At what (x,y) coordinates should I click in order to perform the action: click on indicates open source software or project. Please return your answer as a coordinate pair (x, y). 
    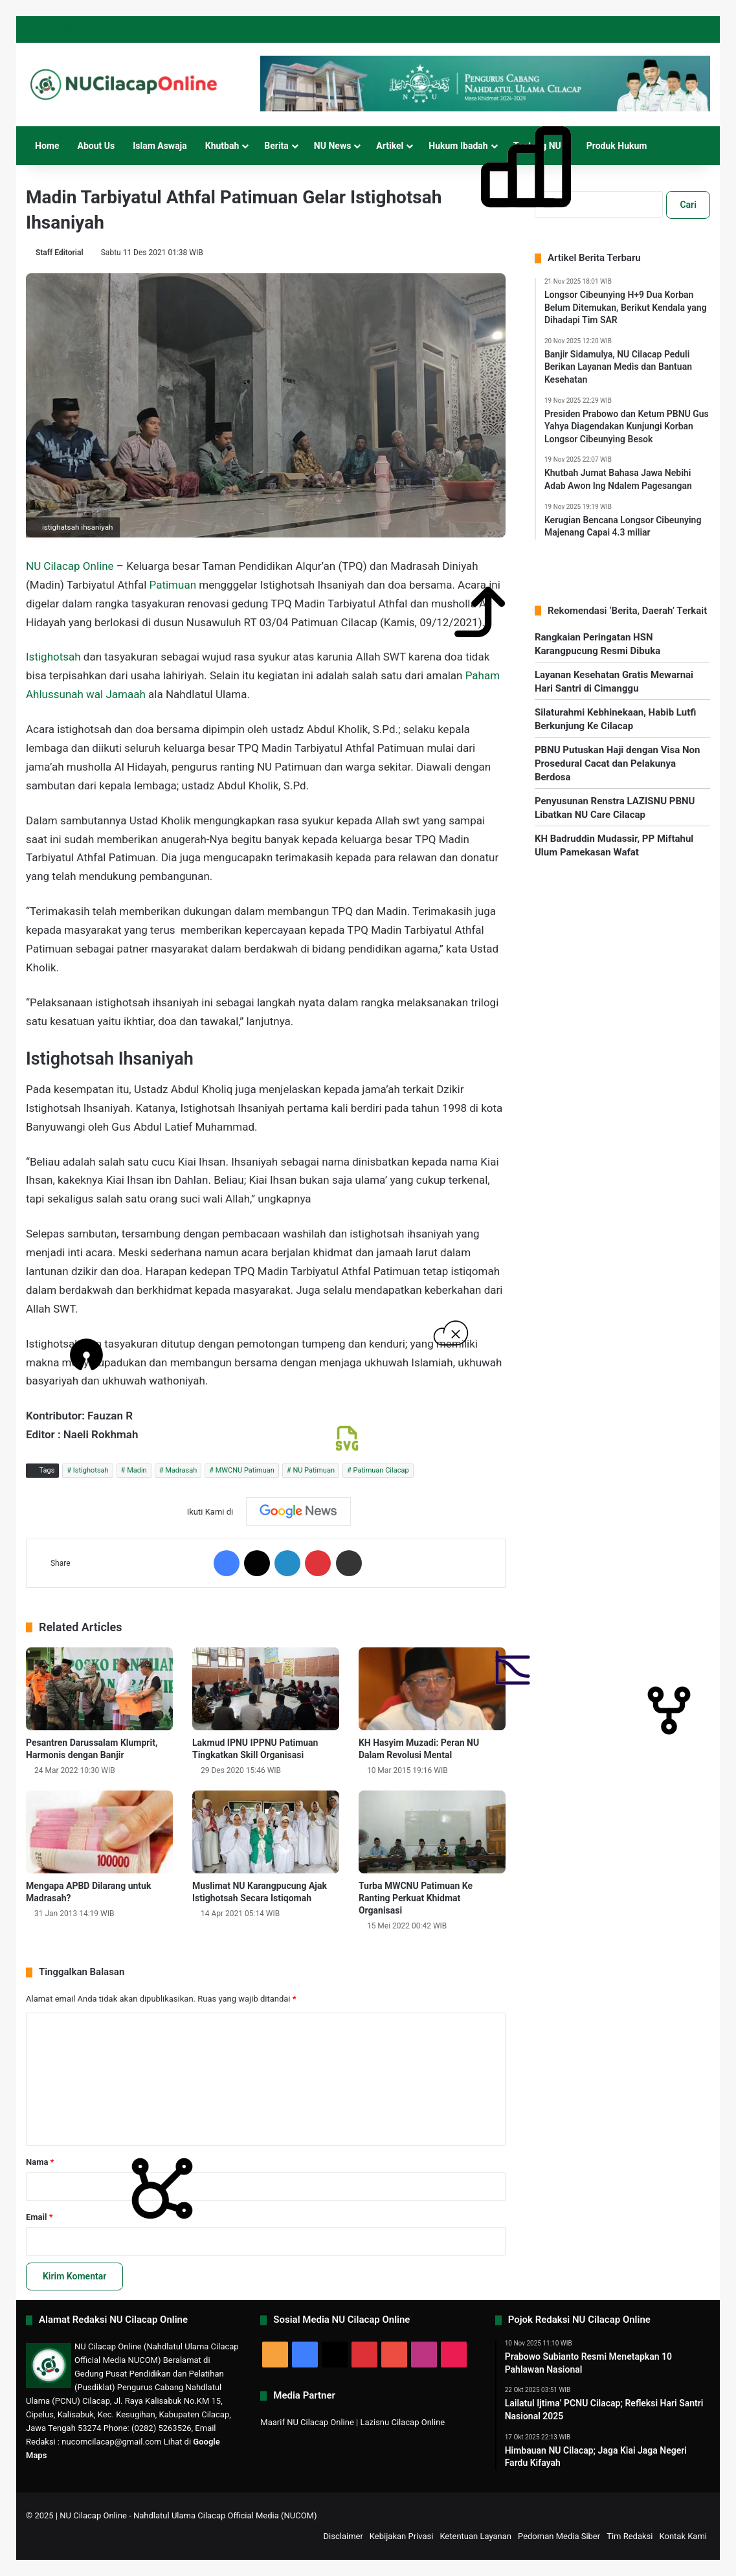
    Looking at the image, I should click on (86, 1355).